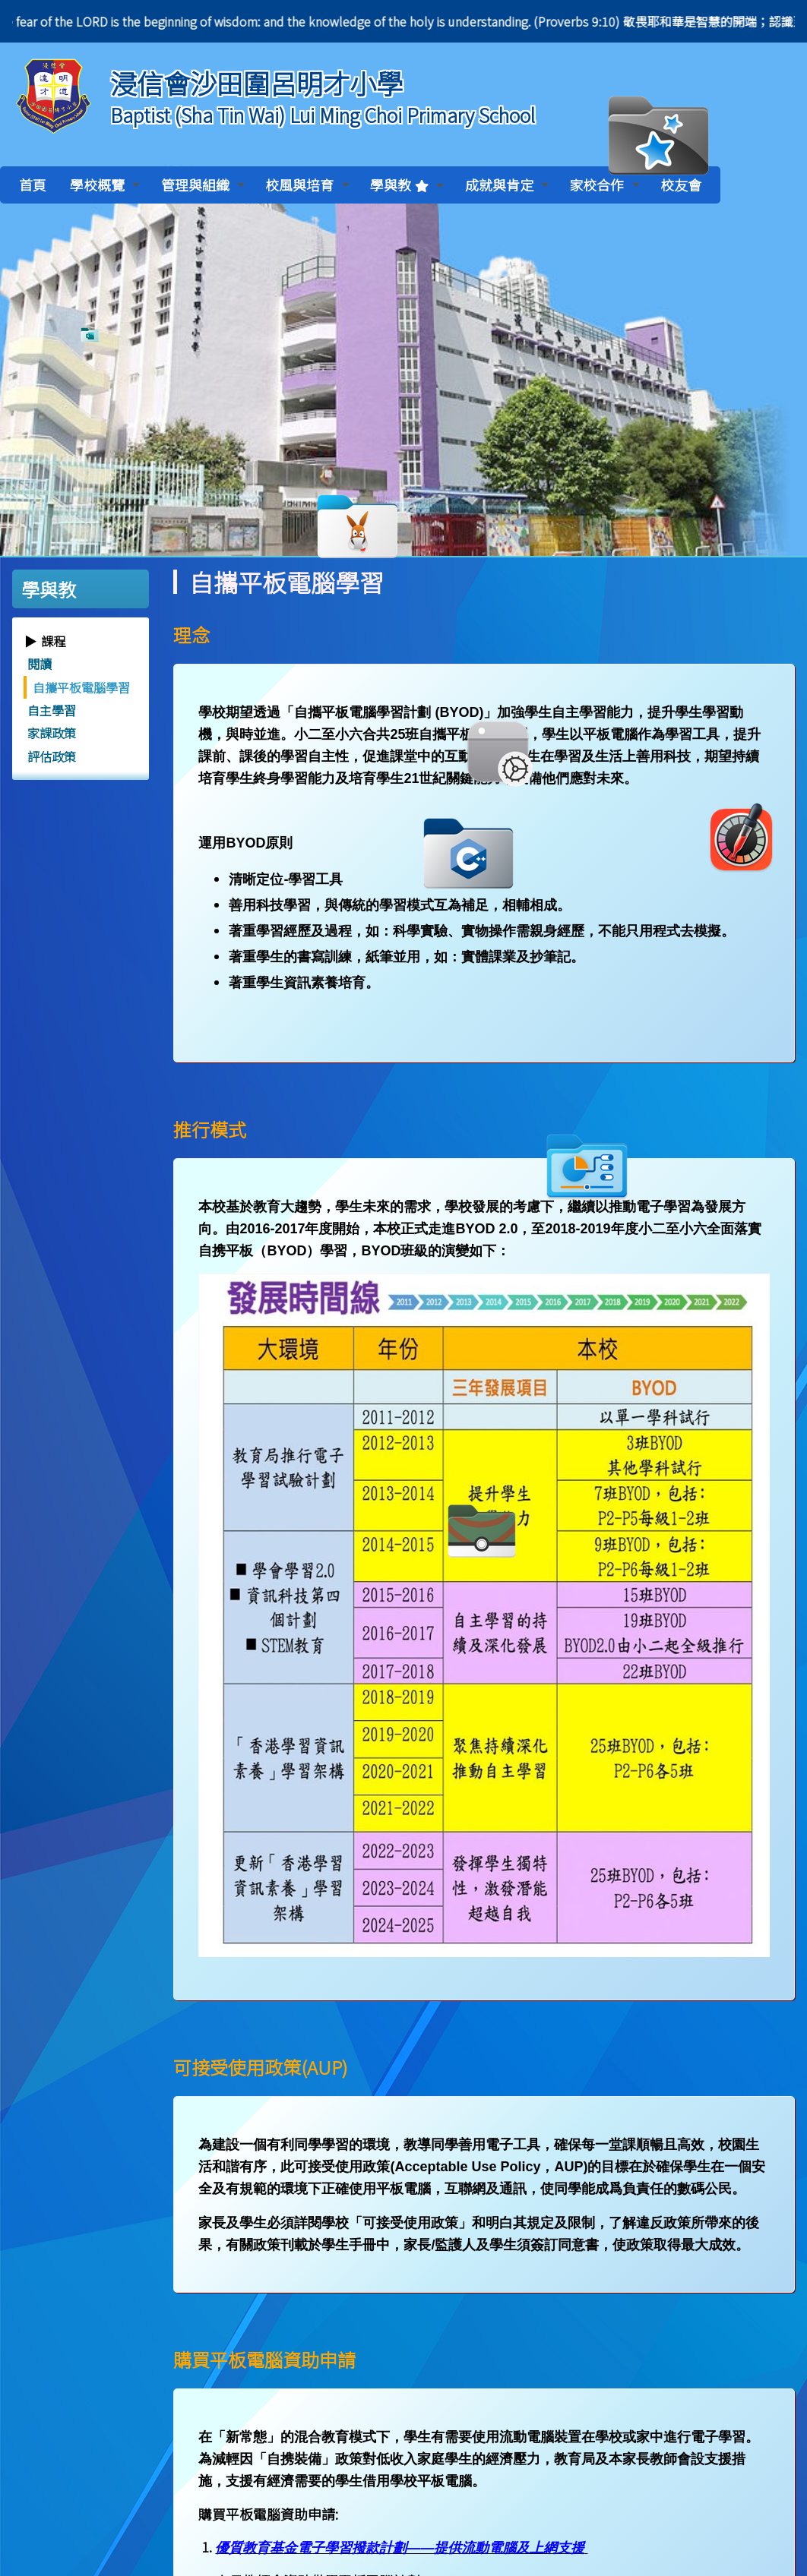  What do you see at coordinates (741, 839) in the screenshot?
I see `open digital color meter utility` at bounding box center [741, 839].